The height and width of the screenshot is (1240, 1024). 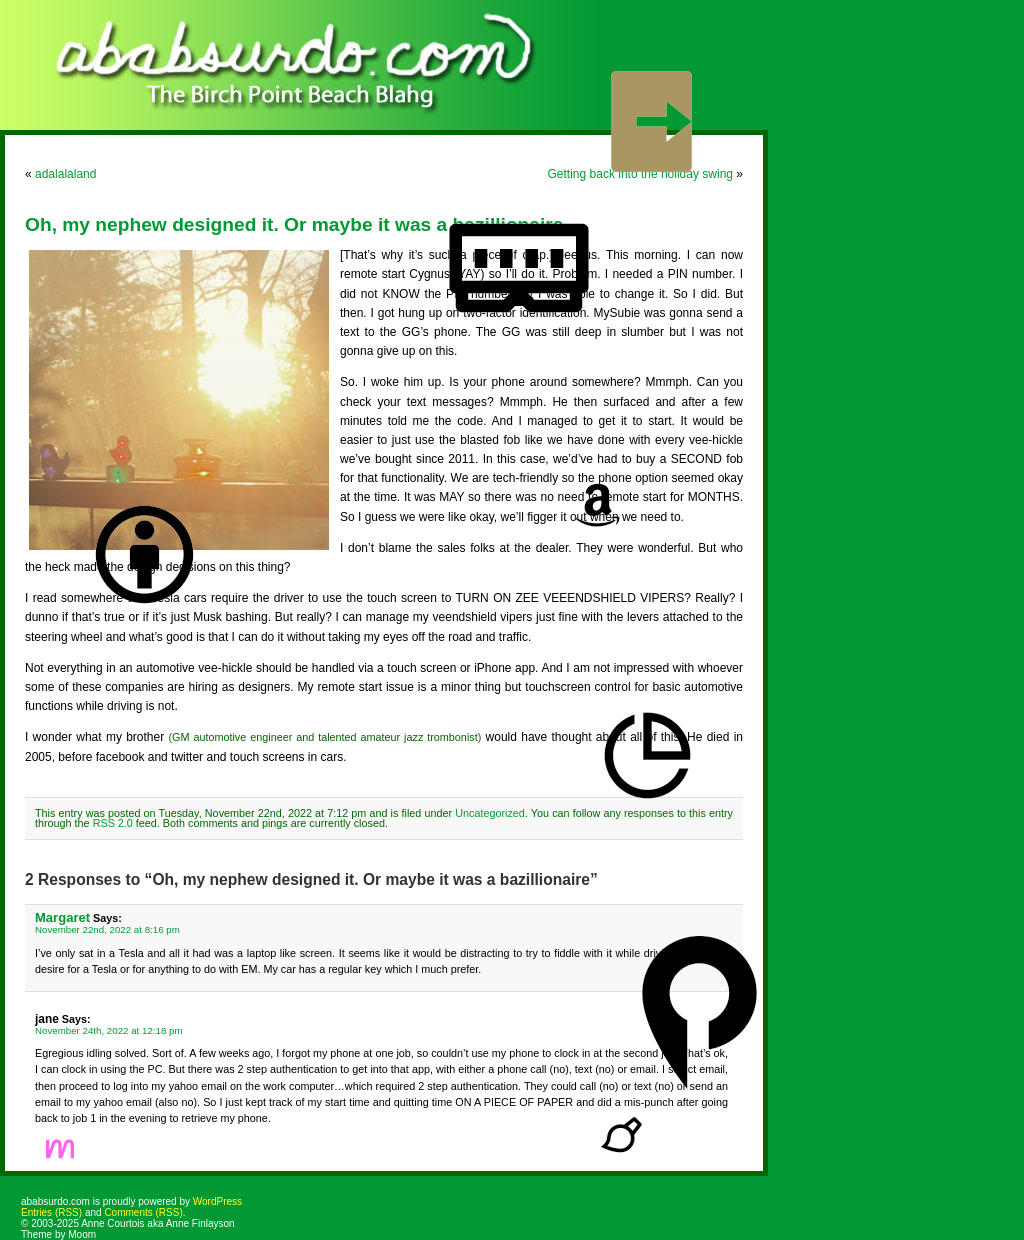 I want to click on view system RAM or memory status, so click(x=519, y=268).